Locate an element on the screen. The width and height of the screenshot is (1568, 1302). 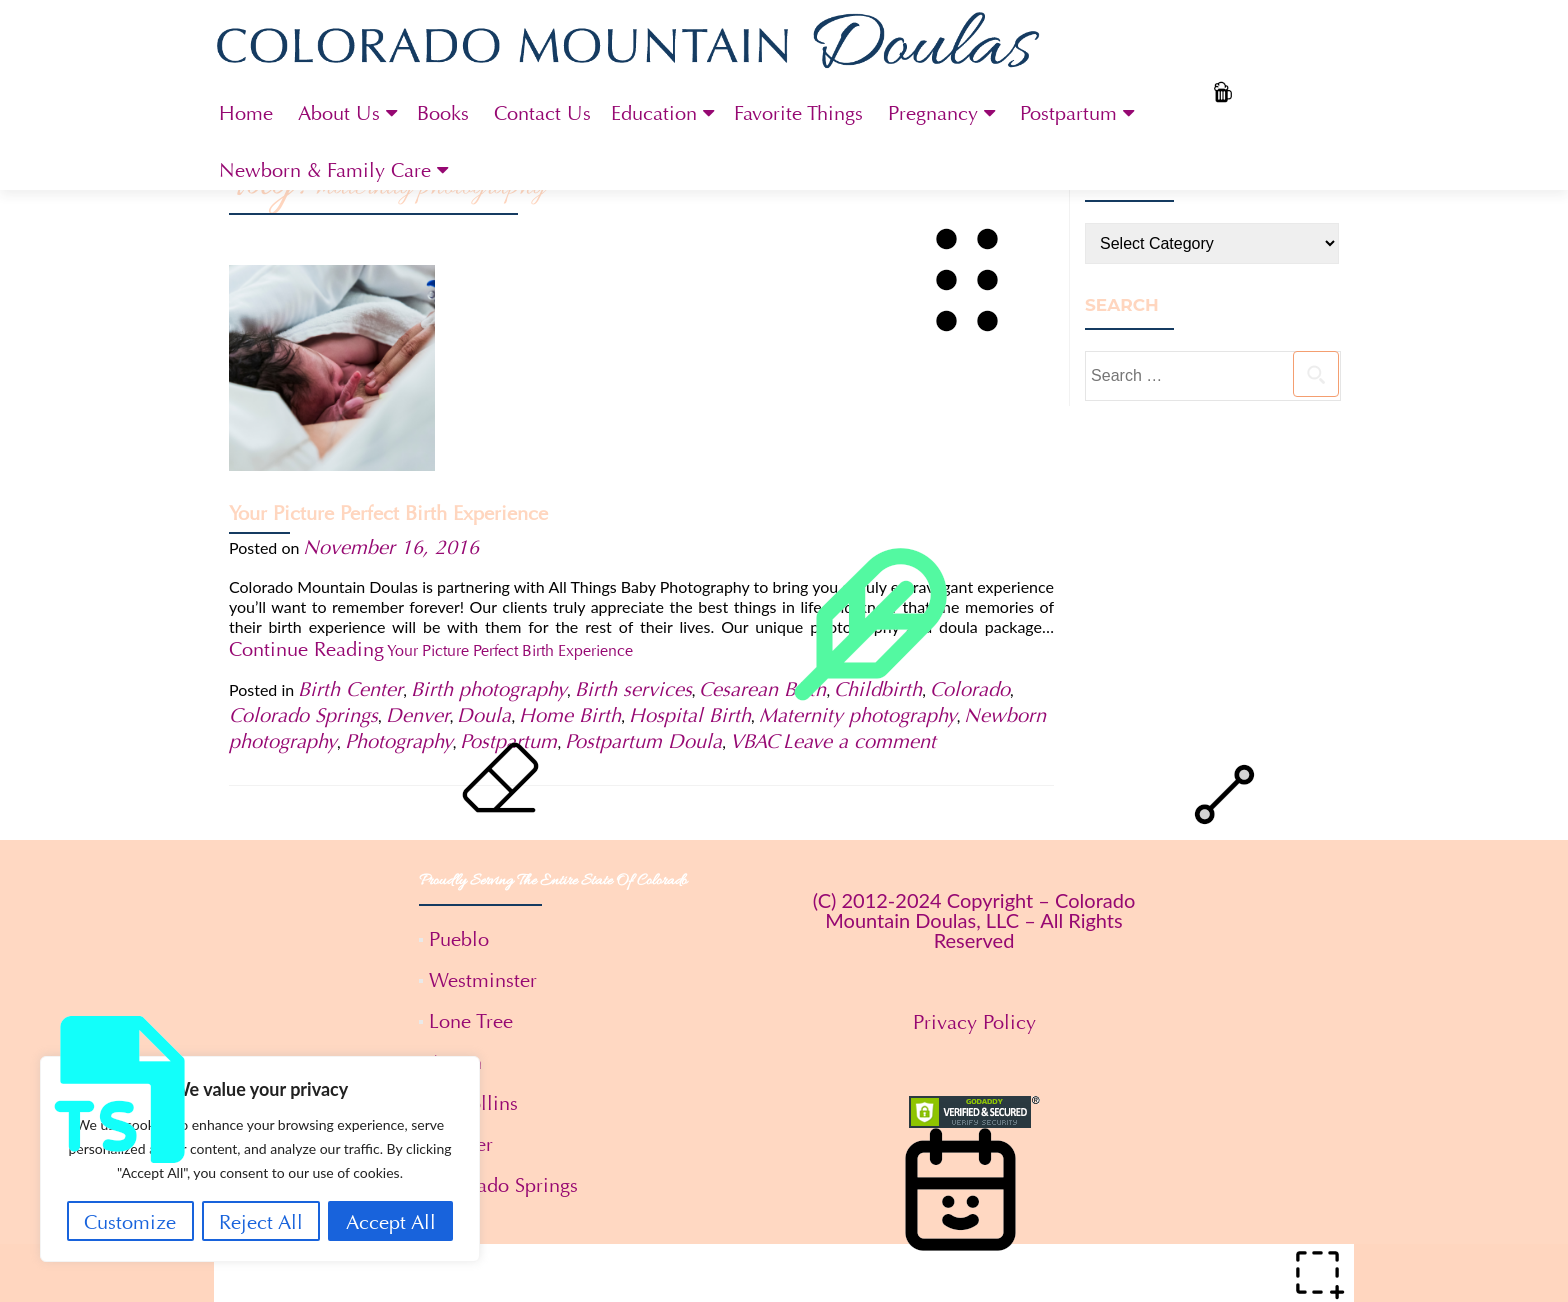
view upcoming fun events or celebrations is located at coordinates (960, 1189).